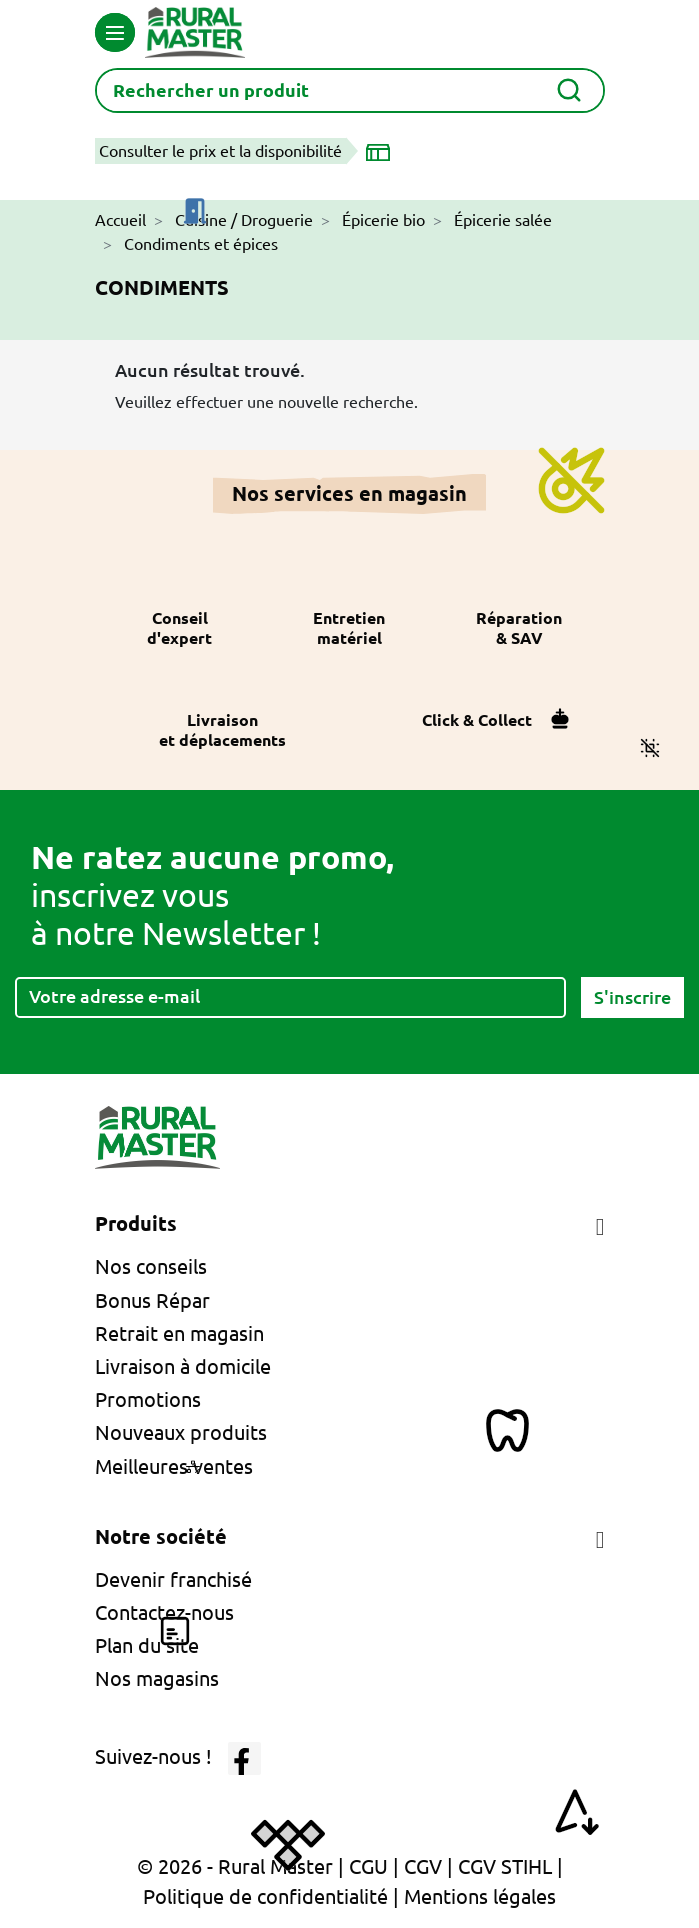  Describe the element at coordinates (507, 1430) in the screenshot. I see `access dental health information` at that location.